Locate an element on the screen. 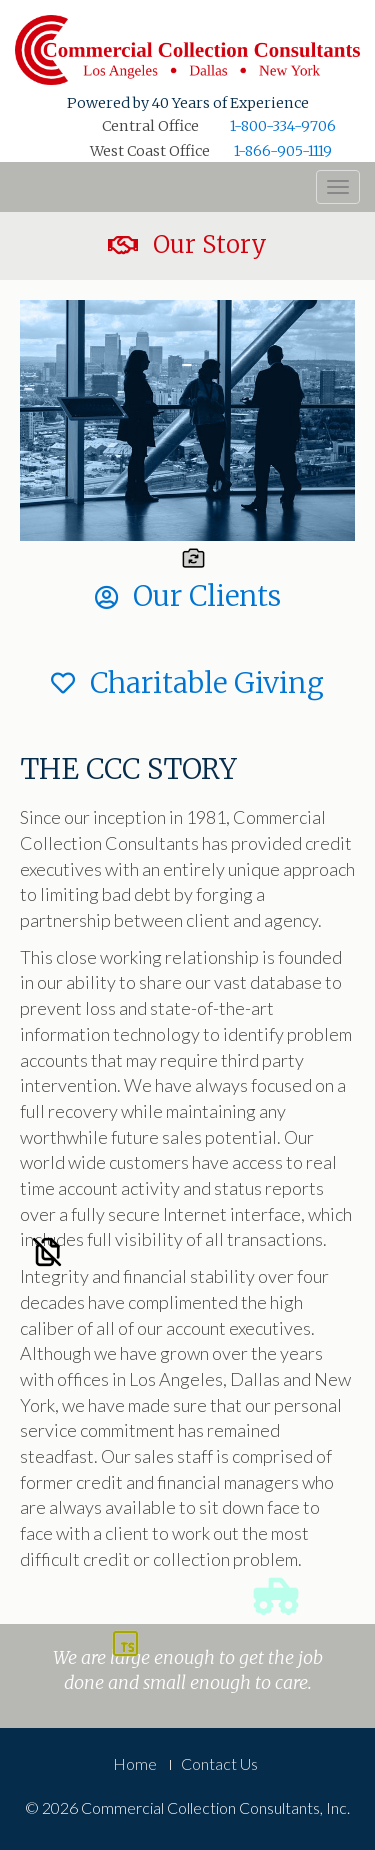  switch between front and rear camera is located at coordinates (193, 558).